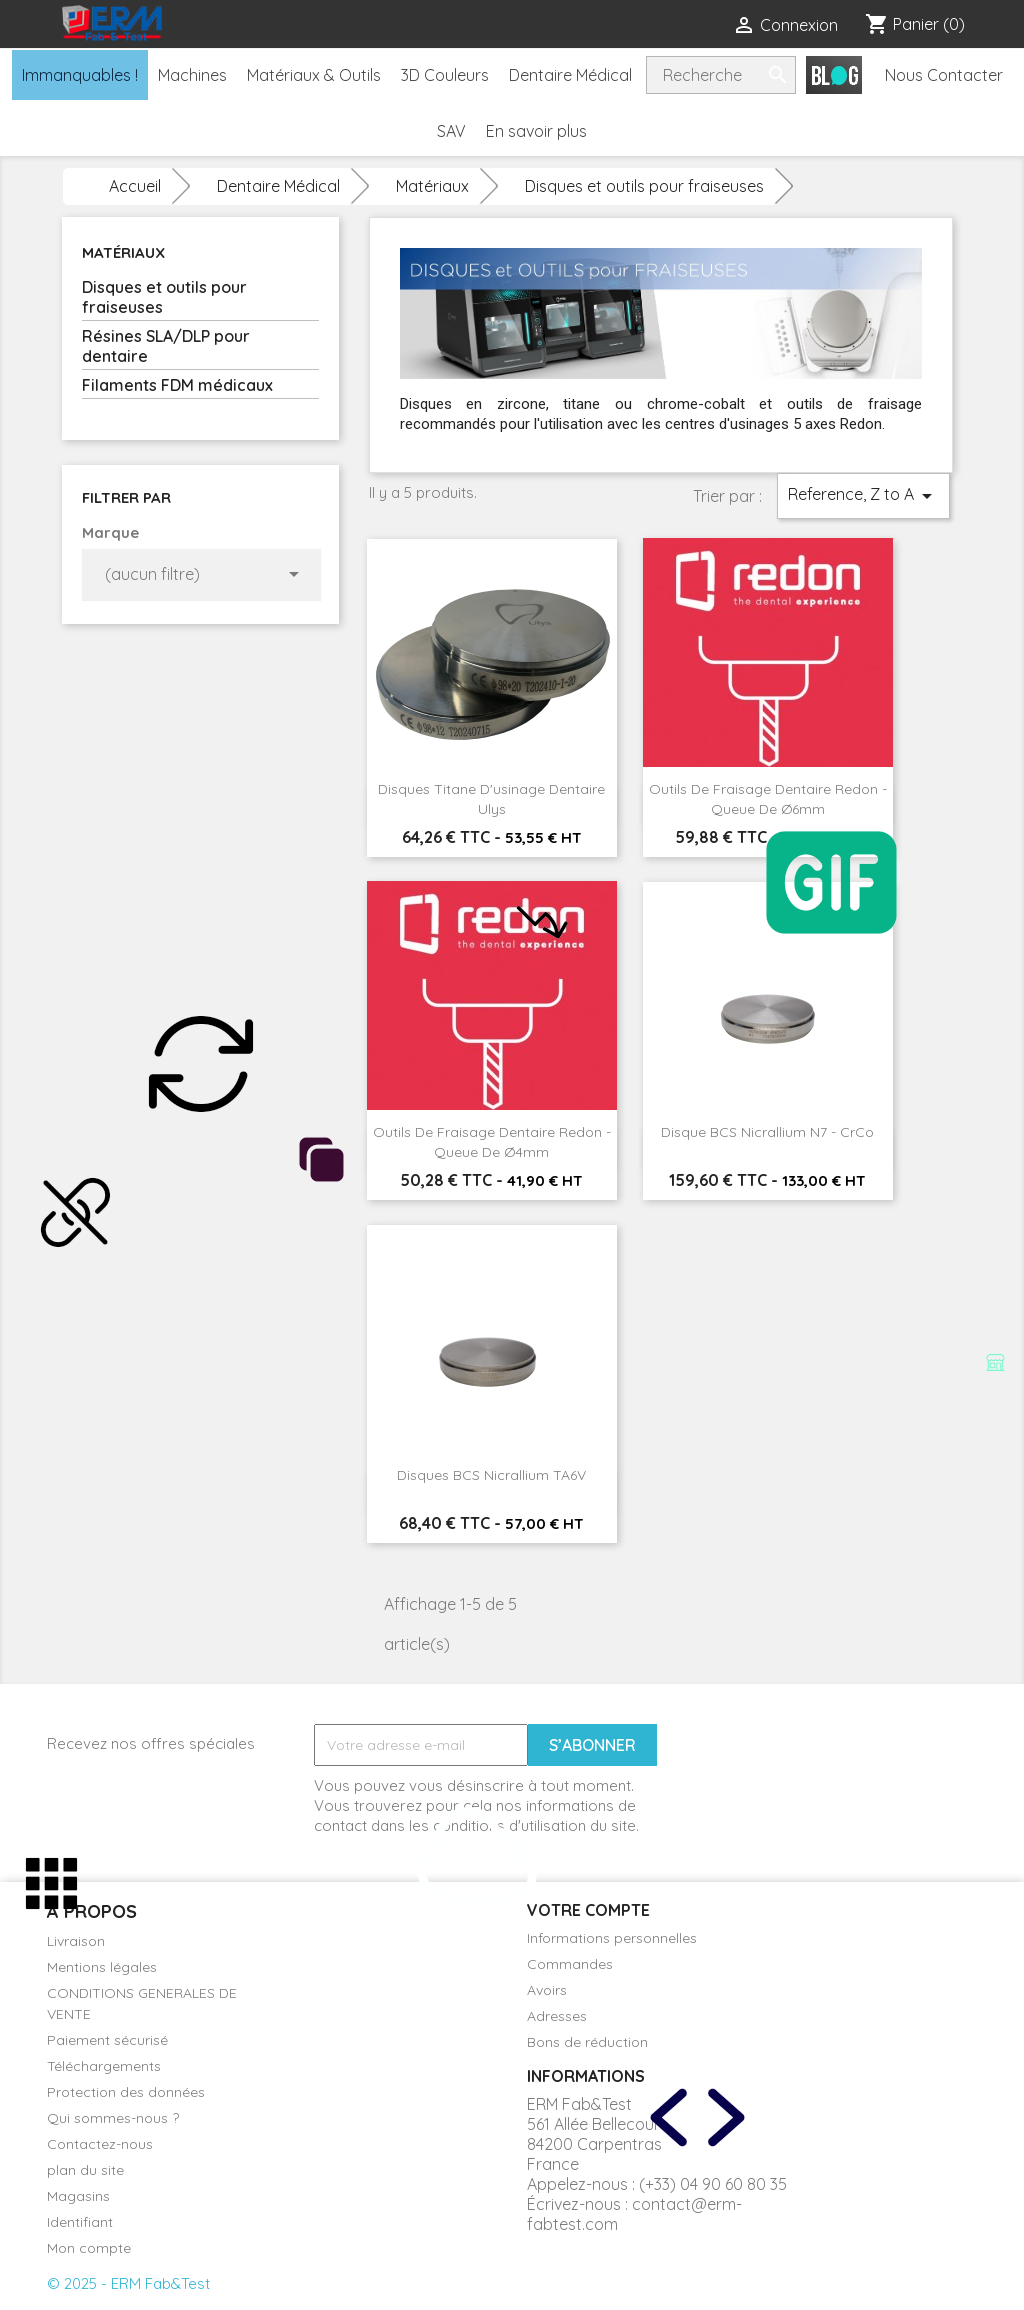  What do you see at coordinates (75, 1212) in the screenshot?
I see `unlink or disconnect a linked item` at bounding box center [75, 1212].